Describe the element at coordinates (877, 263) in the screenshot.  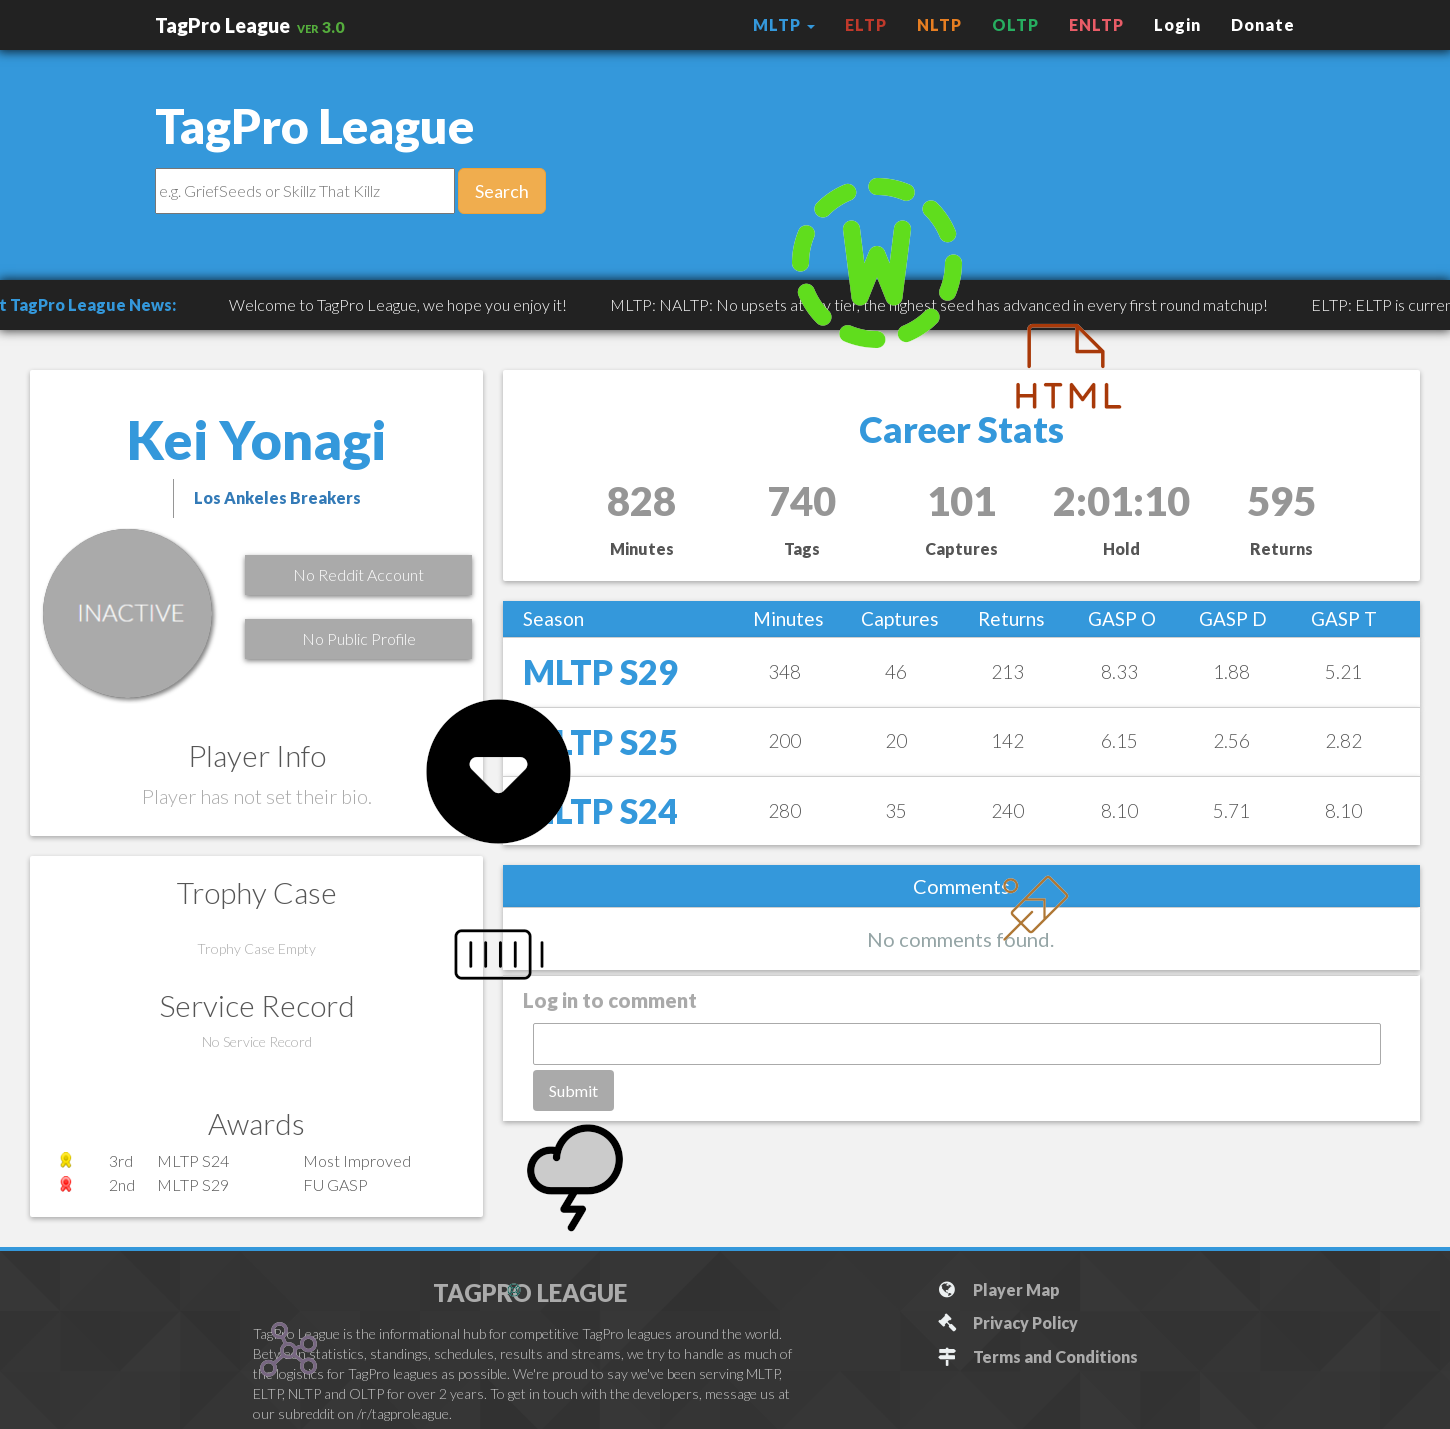
I see `indicates a pending or in-progress word processor document` at that location.